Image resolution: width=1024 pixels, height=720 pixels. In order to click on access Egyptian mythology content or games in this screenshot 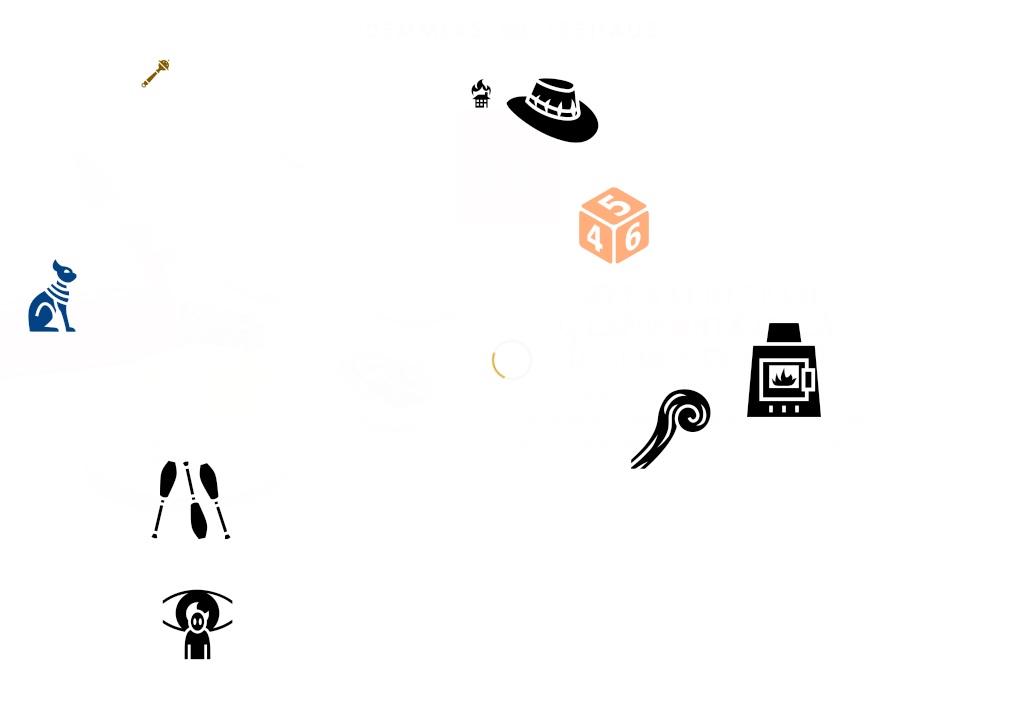, I will do `click(52, 295)`.